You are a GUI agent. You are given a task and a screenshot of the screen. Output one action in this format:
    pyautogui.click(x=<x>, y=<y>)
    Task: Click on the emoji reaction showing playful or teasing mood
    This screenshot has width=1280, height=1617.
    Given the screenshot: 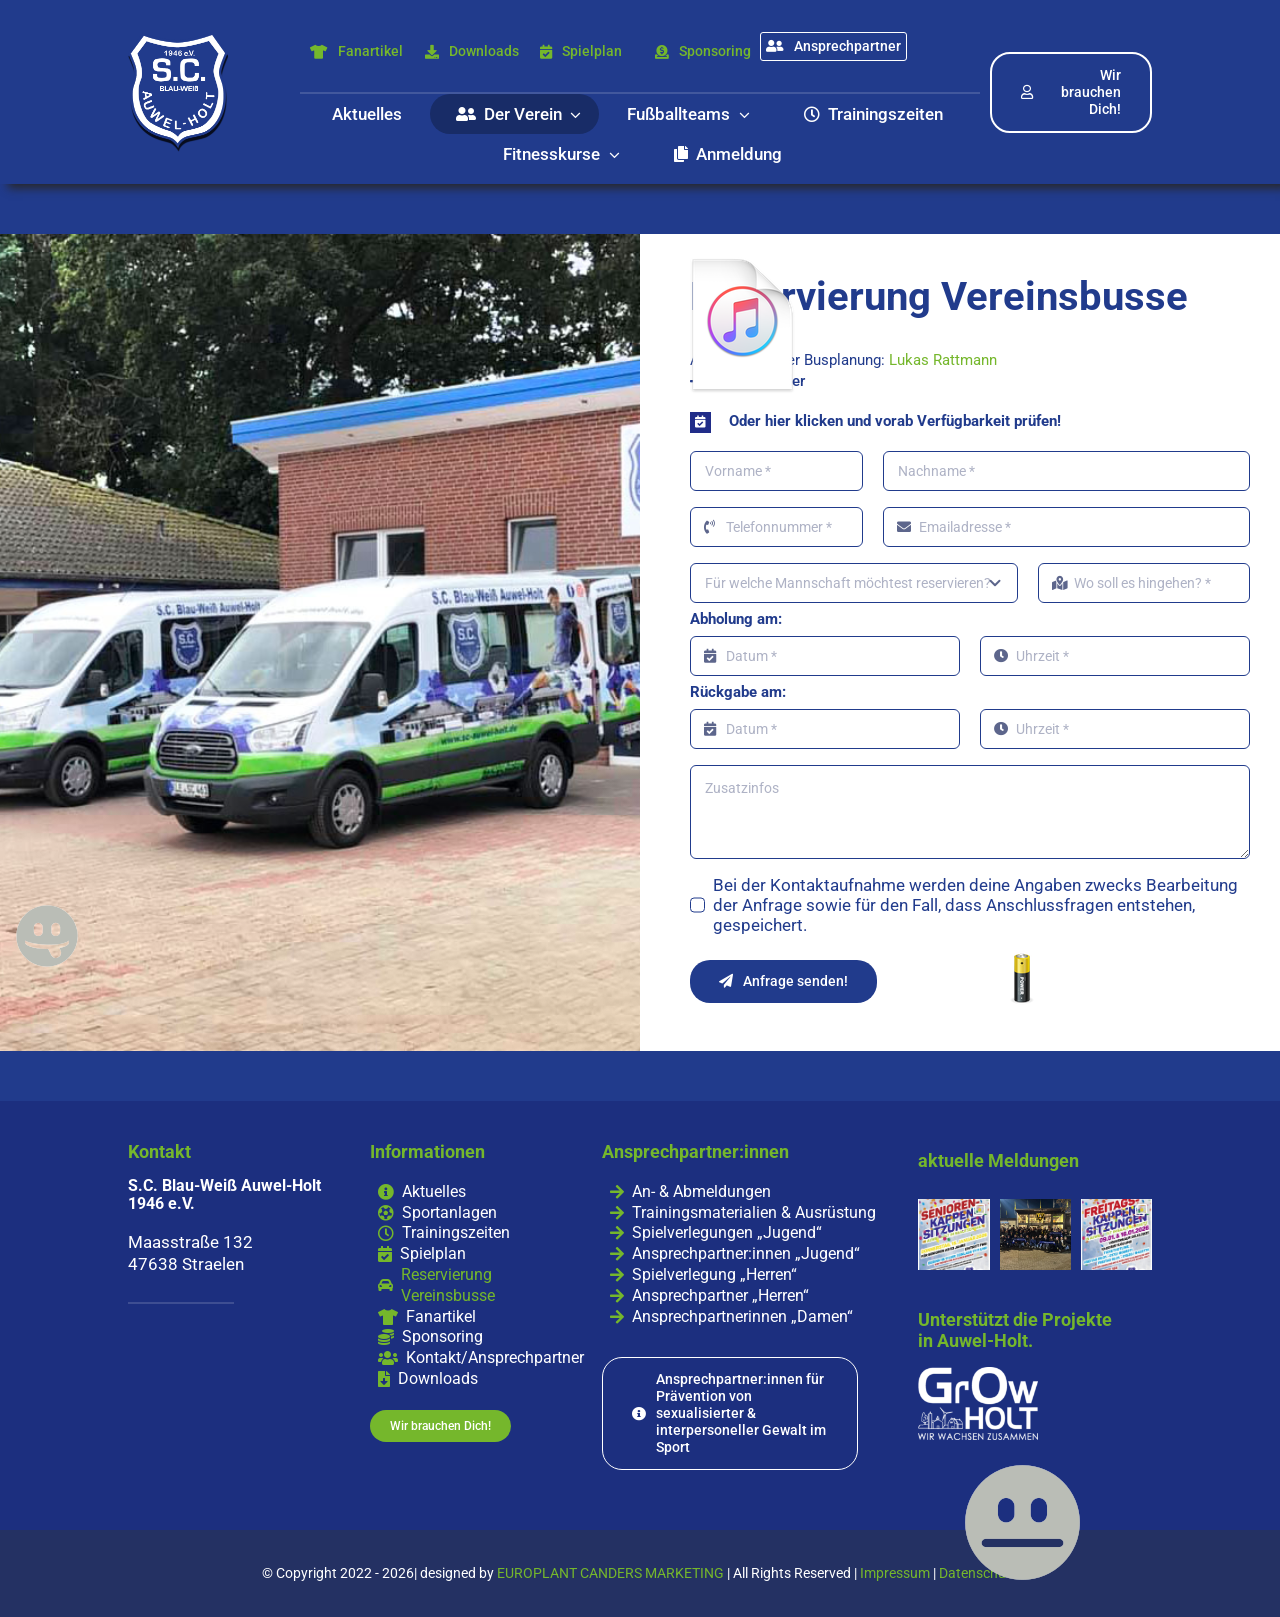 What is the action you would take?
    pyautogui.click(x=47, y=936)
    